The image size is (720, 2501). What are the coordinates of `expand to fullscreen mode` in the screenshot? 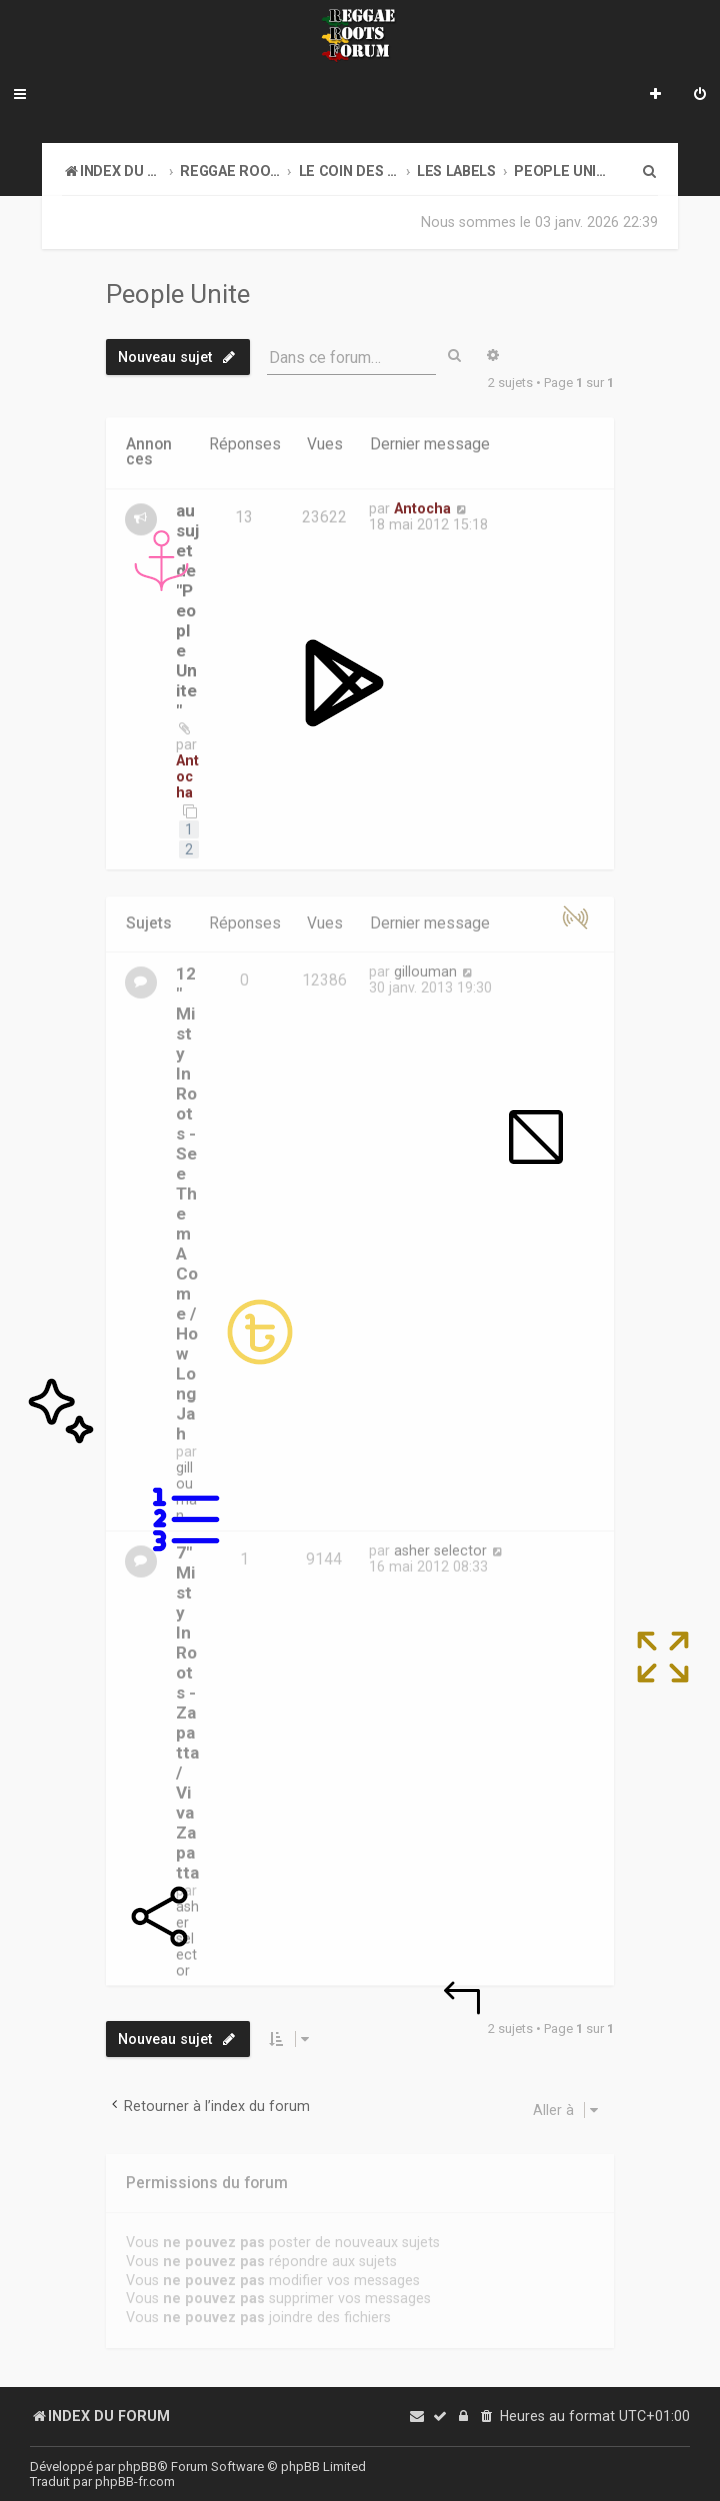 It's located at (663, 1657).